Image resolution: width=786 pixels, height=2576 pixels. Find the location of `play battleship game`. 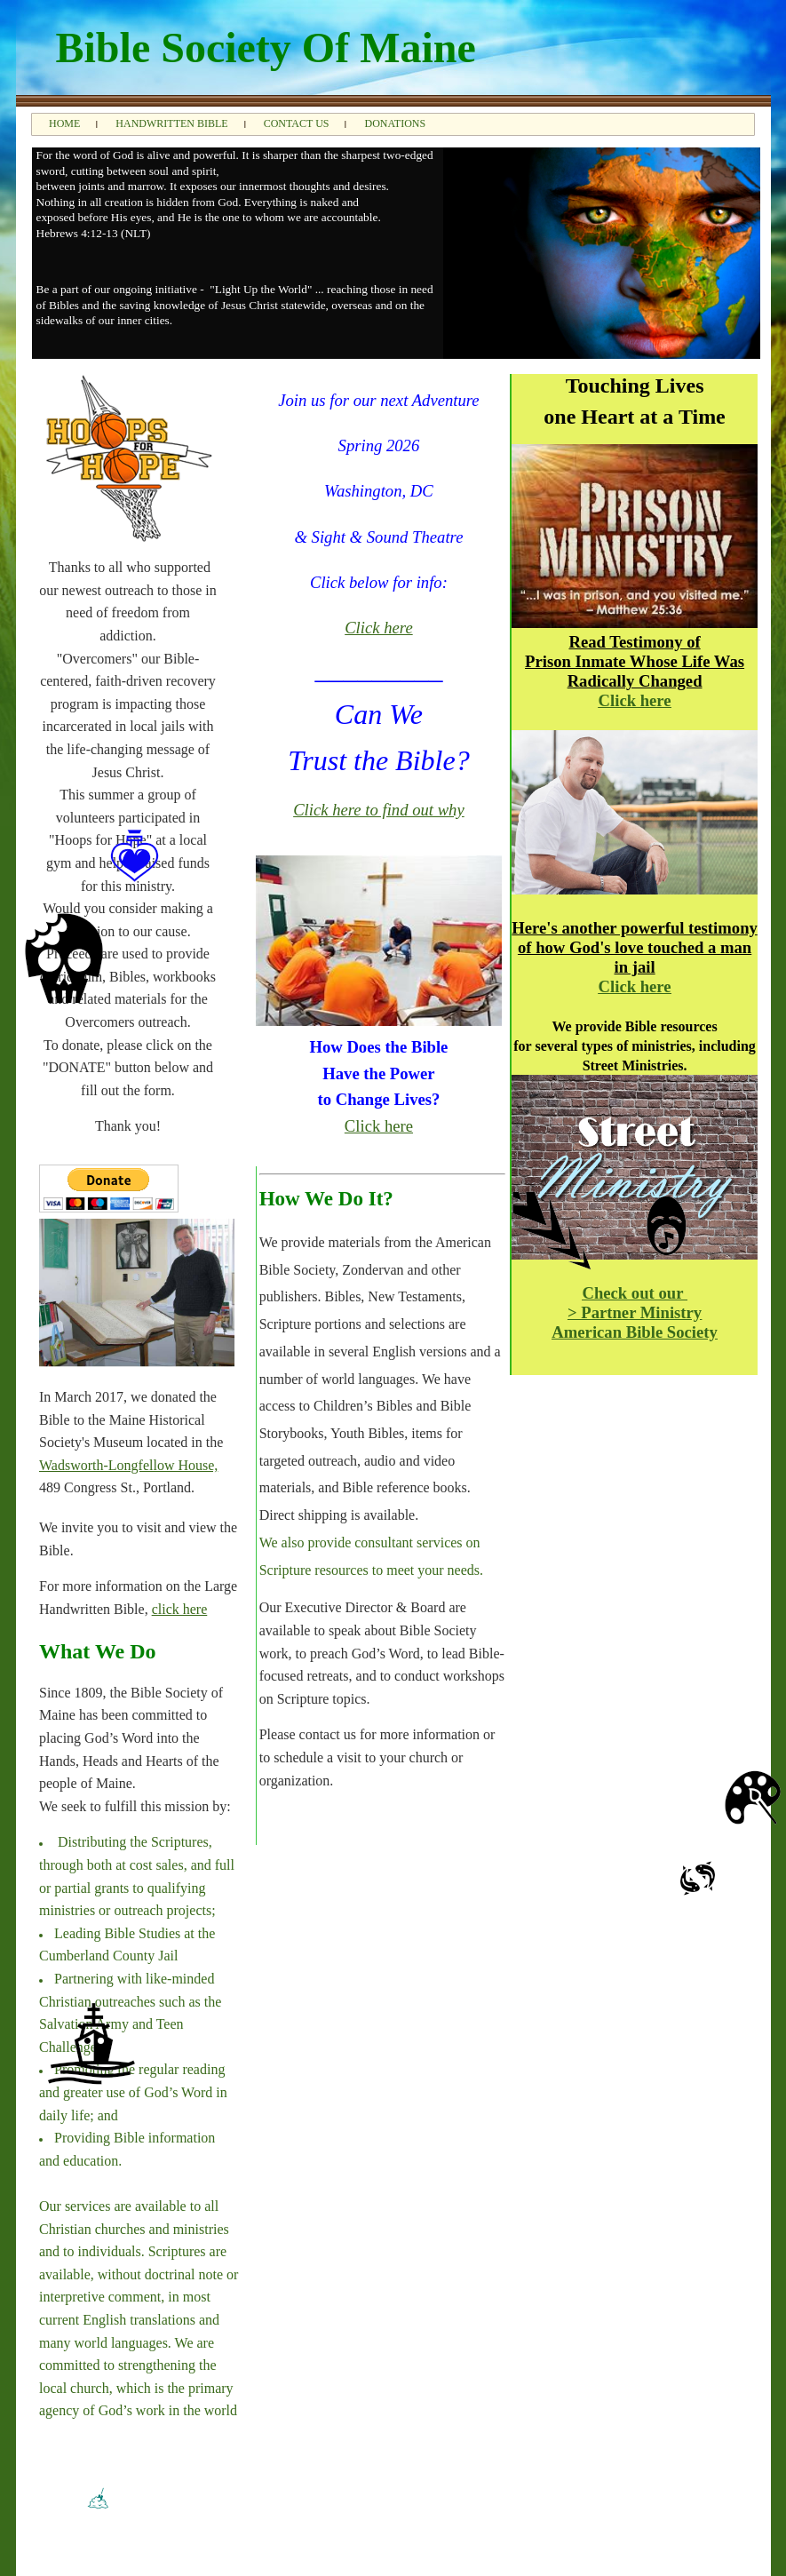

play battleship game is located at coordinates (93, 2047).